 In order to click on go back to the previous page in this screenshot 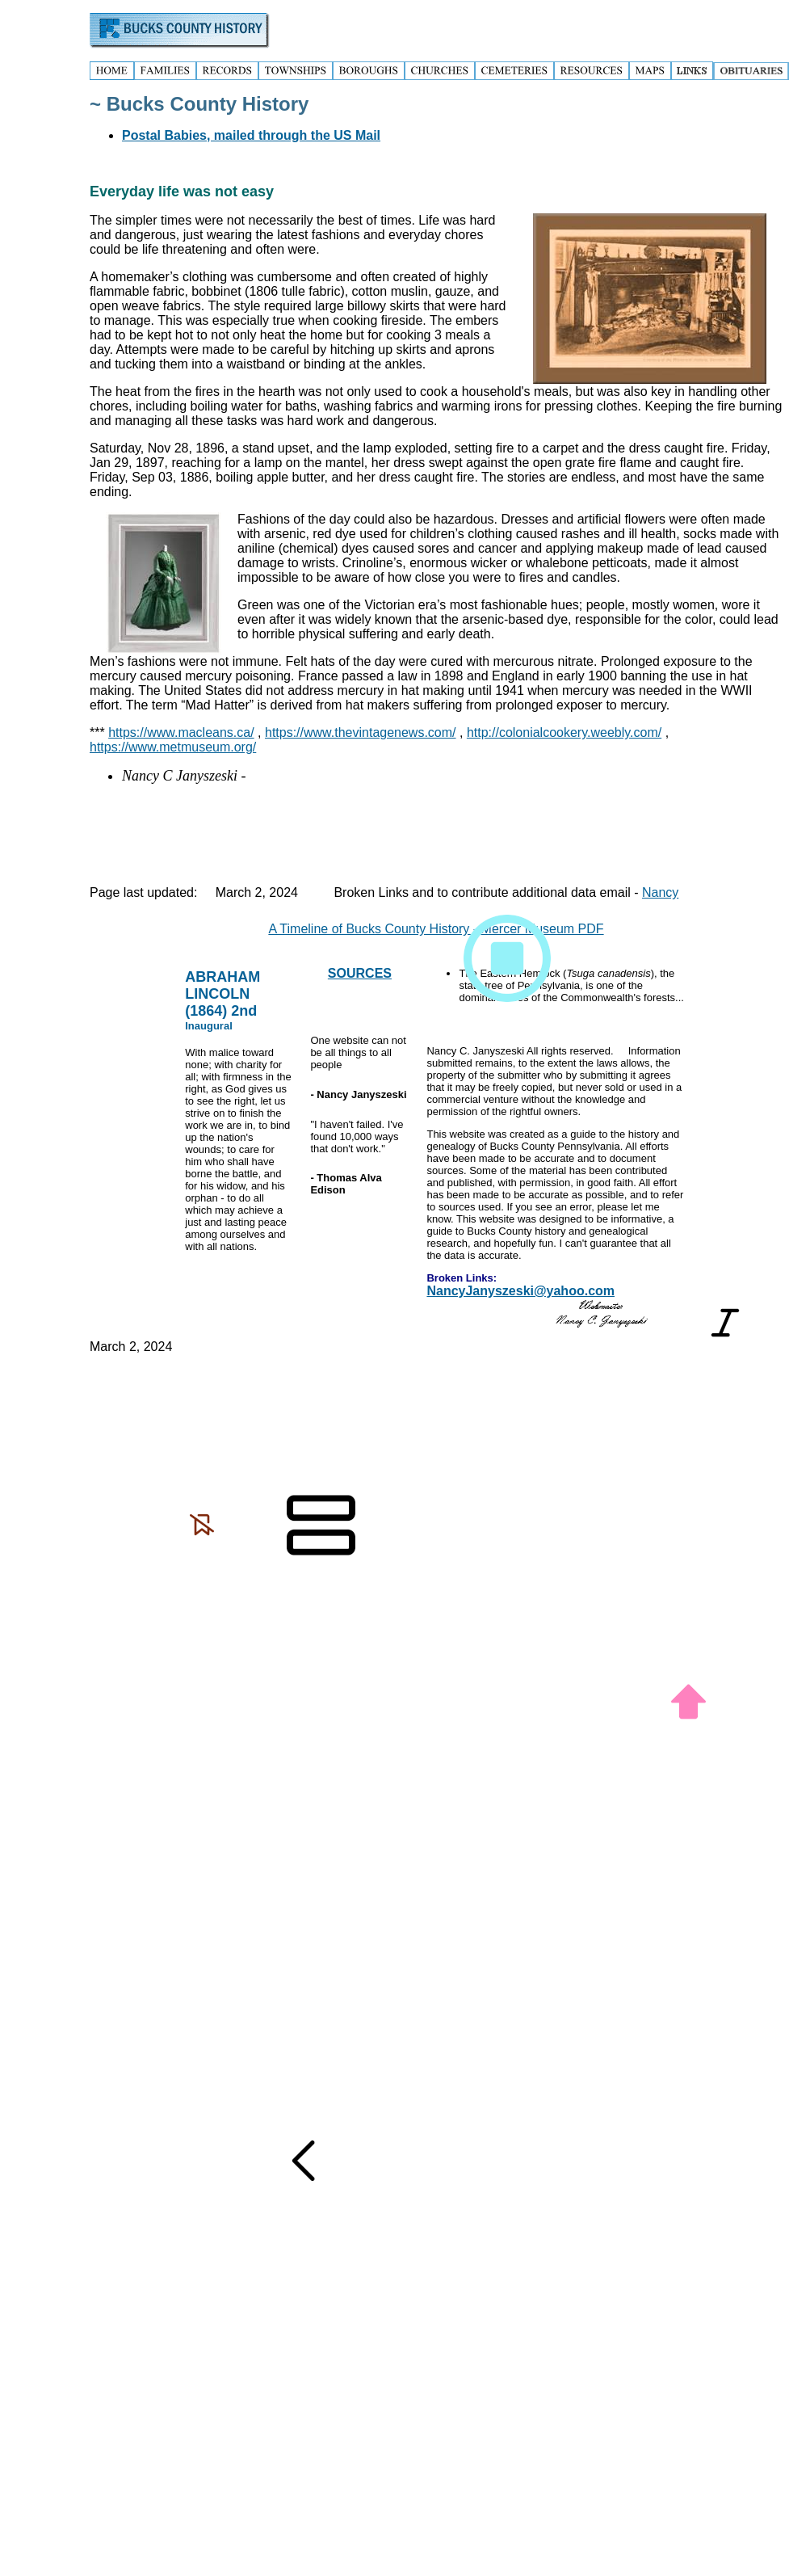, I will do `click(304, 2161)`.